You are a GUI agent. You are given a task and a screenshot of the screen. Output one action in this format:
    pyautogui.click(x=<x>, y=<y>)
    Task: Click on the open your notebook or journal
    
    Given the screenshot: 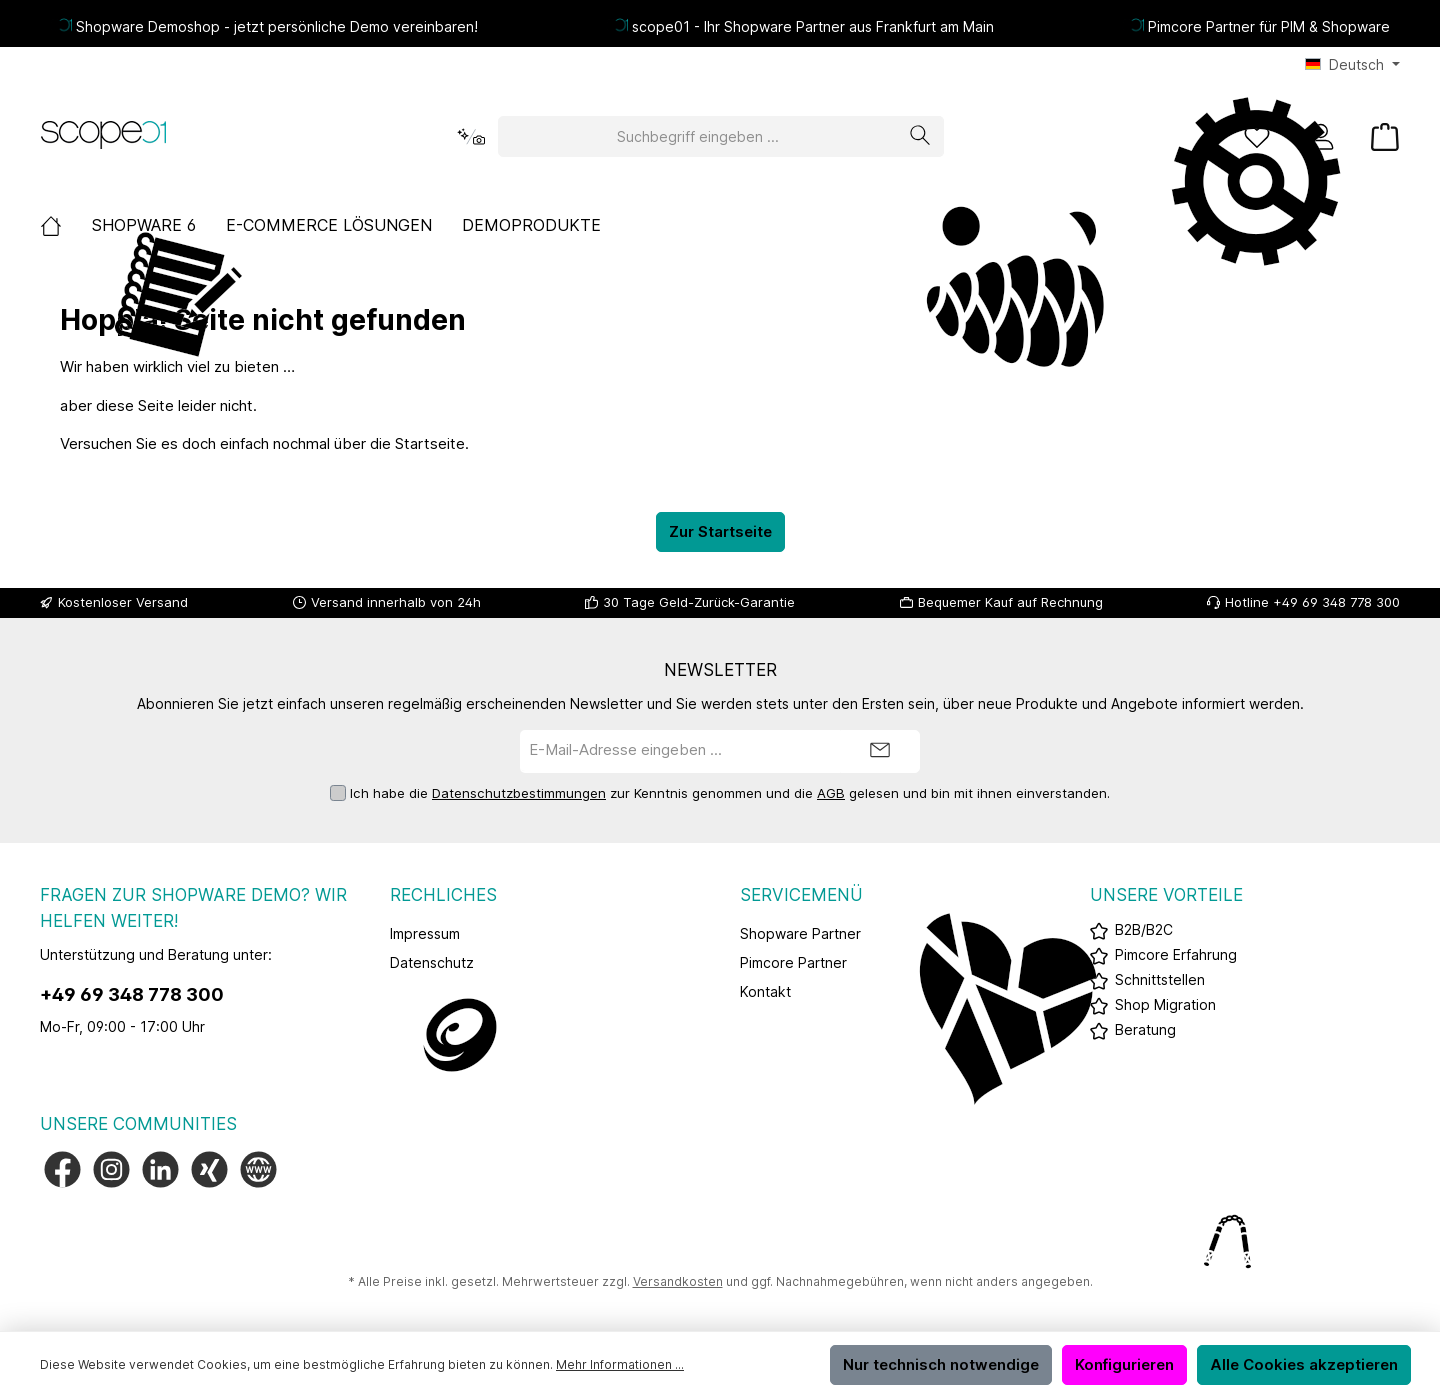 What is the action you would take?
    pyautogui.click(x=178, y=294)
    